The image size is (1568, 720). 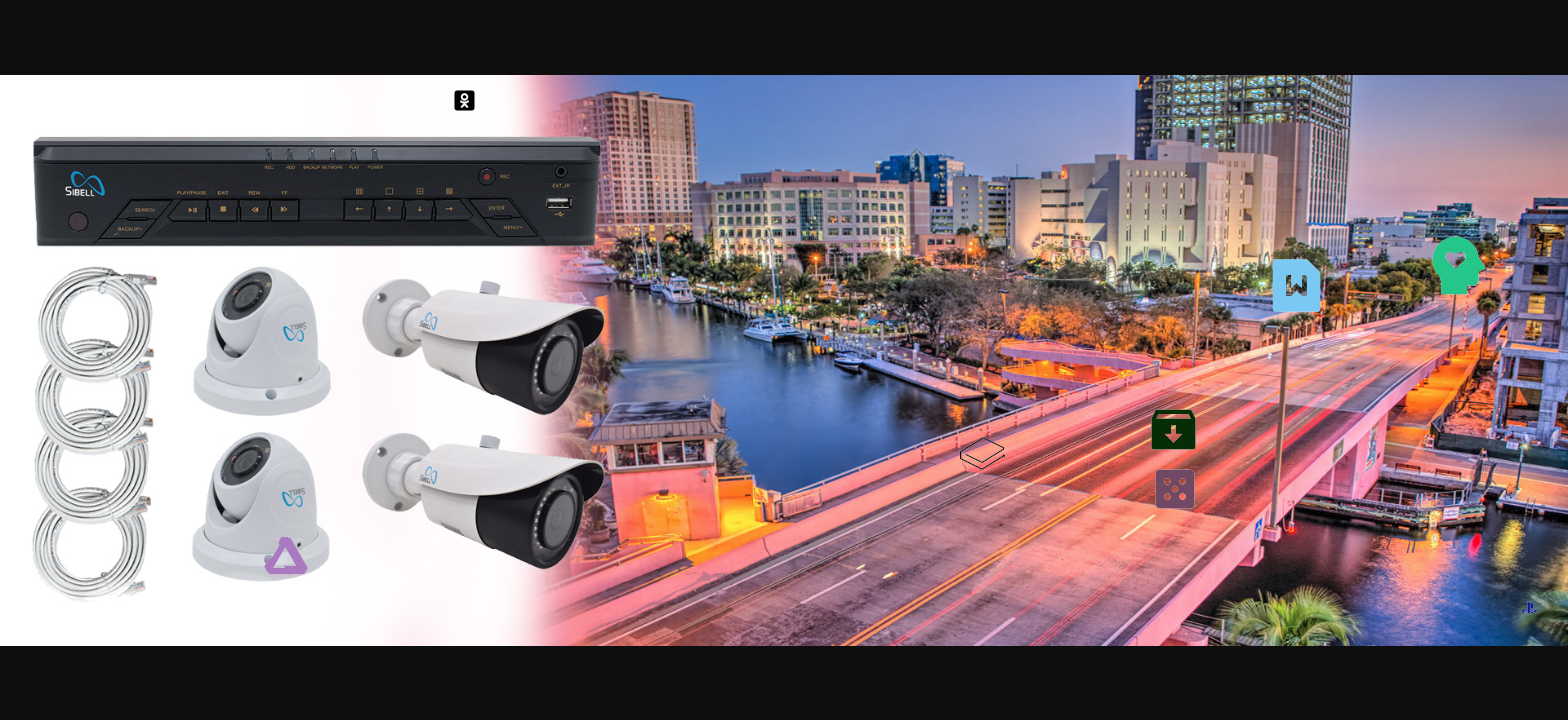 What do you see at coordinates (1529, 607) in the screenshot?
I see `open PlayStation app or services` at bounding box center [1529, 607].